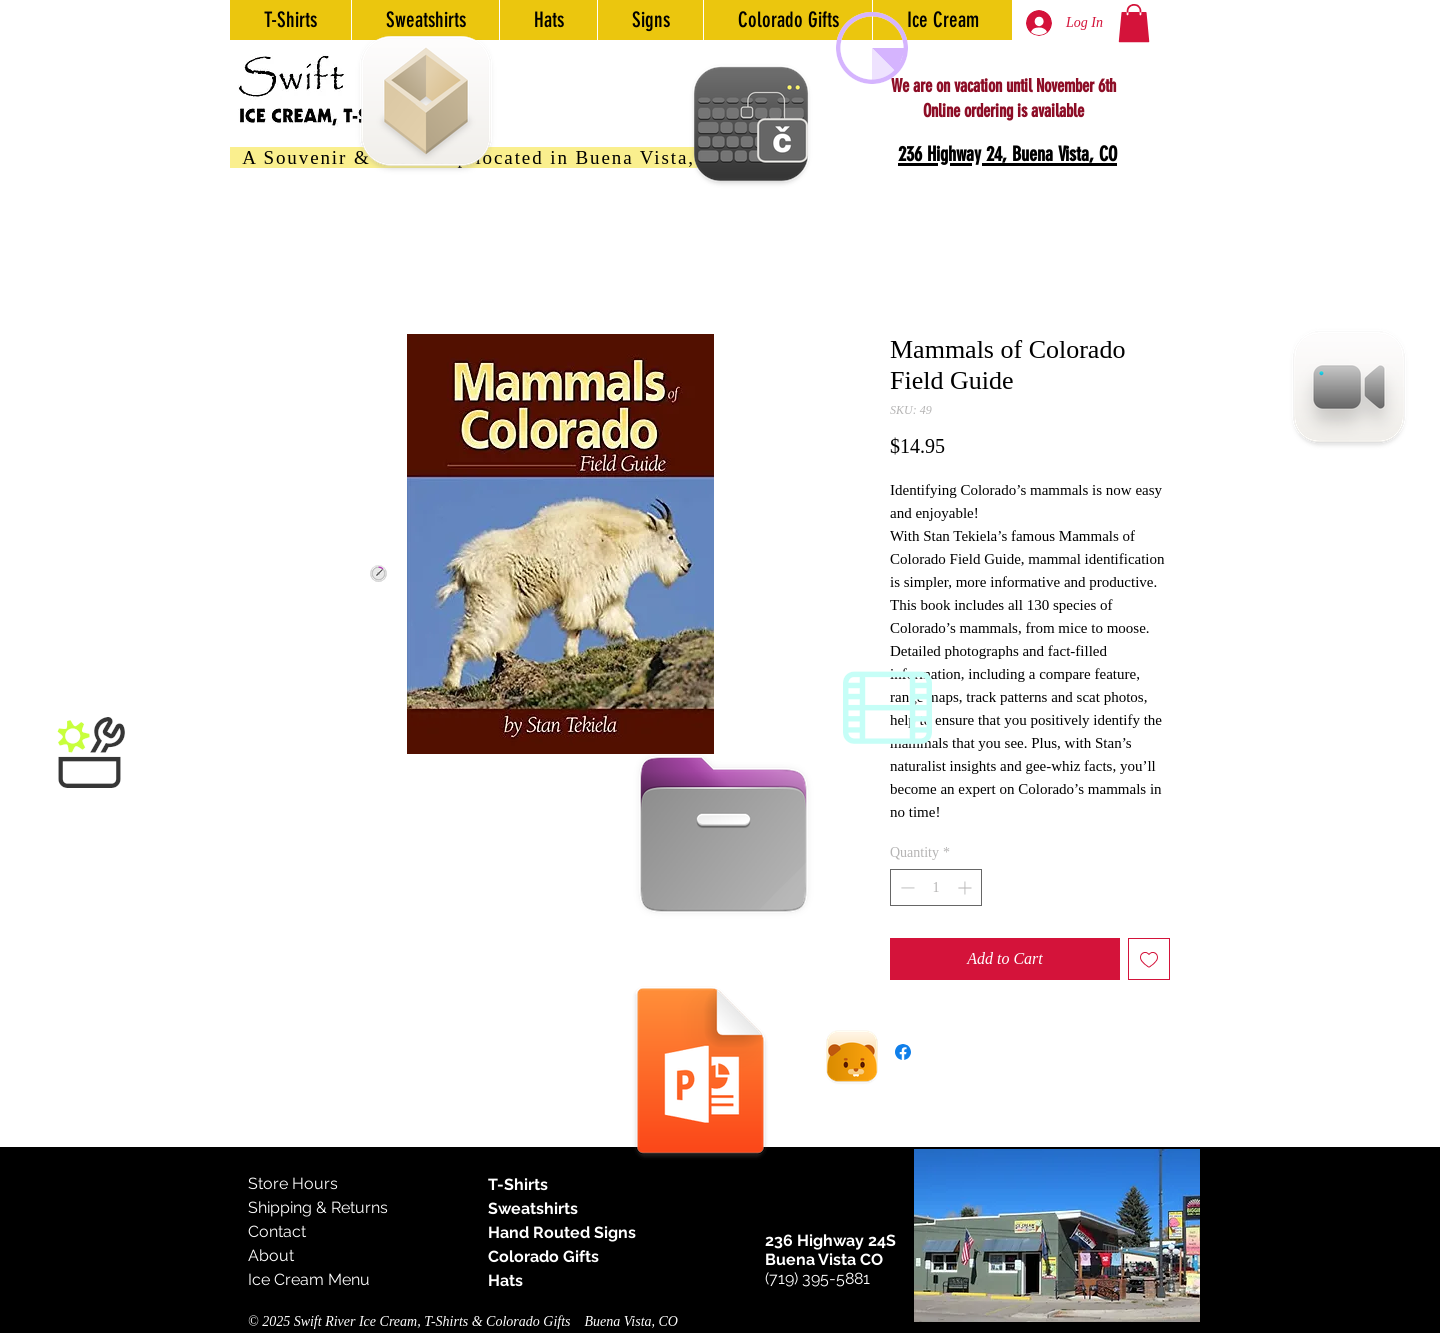  I want to click on open tecla on-screen keyboard app, so click(751, 124).